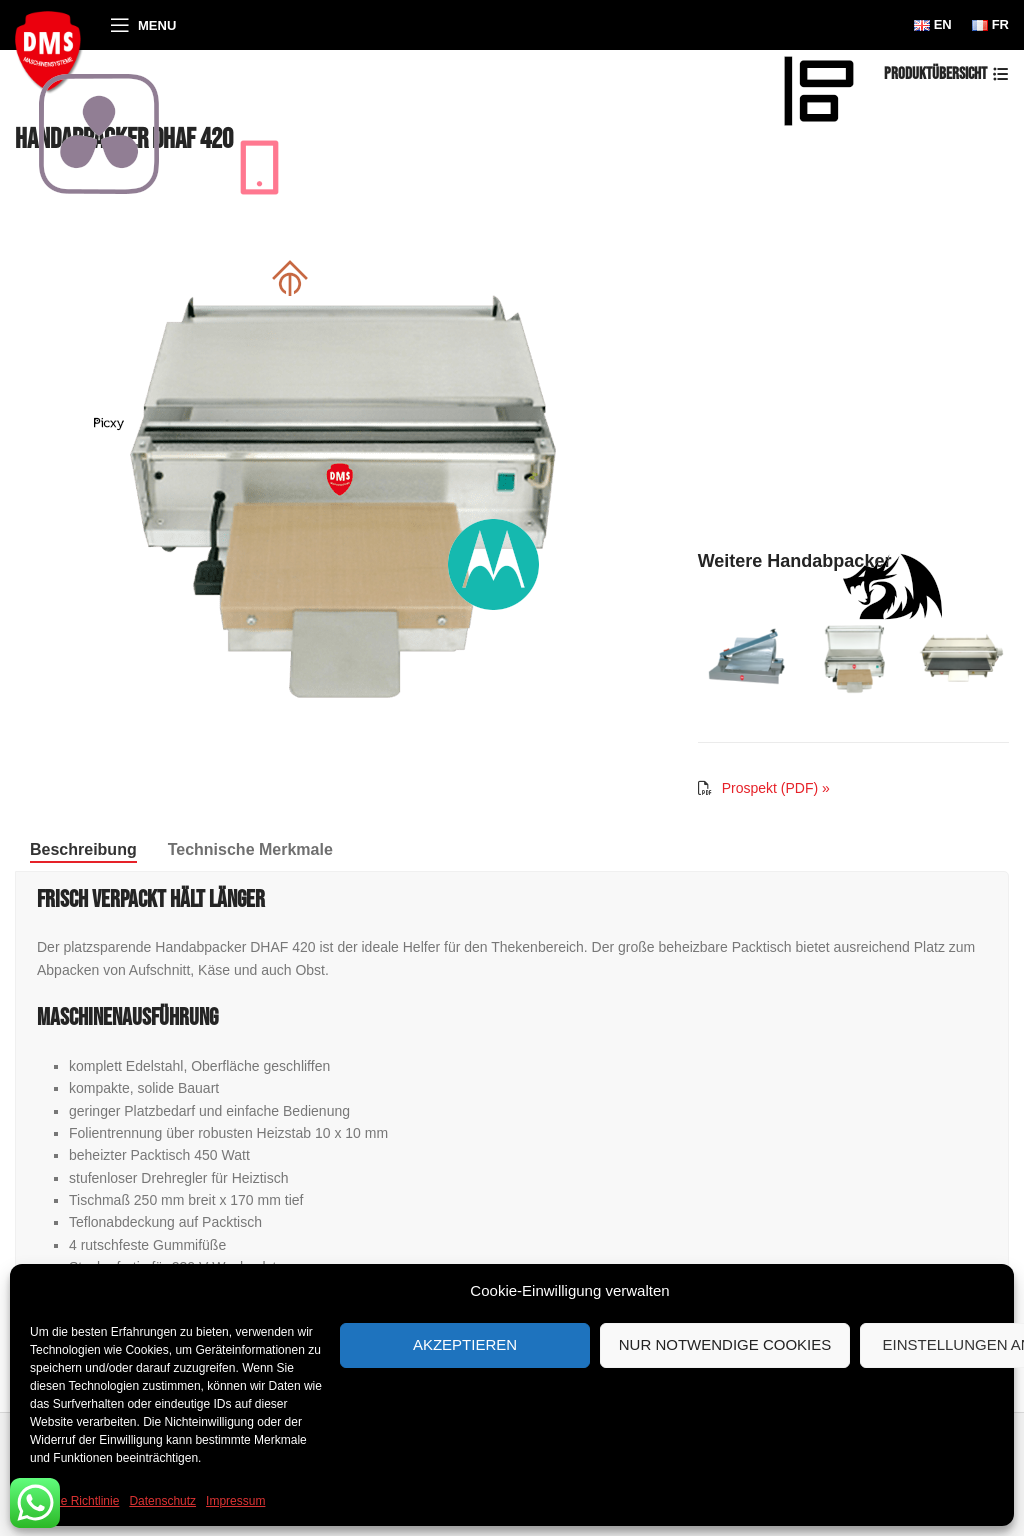 The height and width of the screenshot is (1536, 1024). Describe the element at coordinates (819, 91) in the screenshot. I see `align selected items to the left edge` at that location.